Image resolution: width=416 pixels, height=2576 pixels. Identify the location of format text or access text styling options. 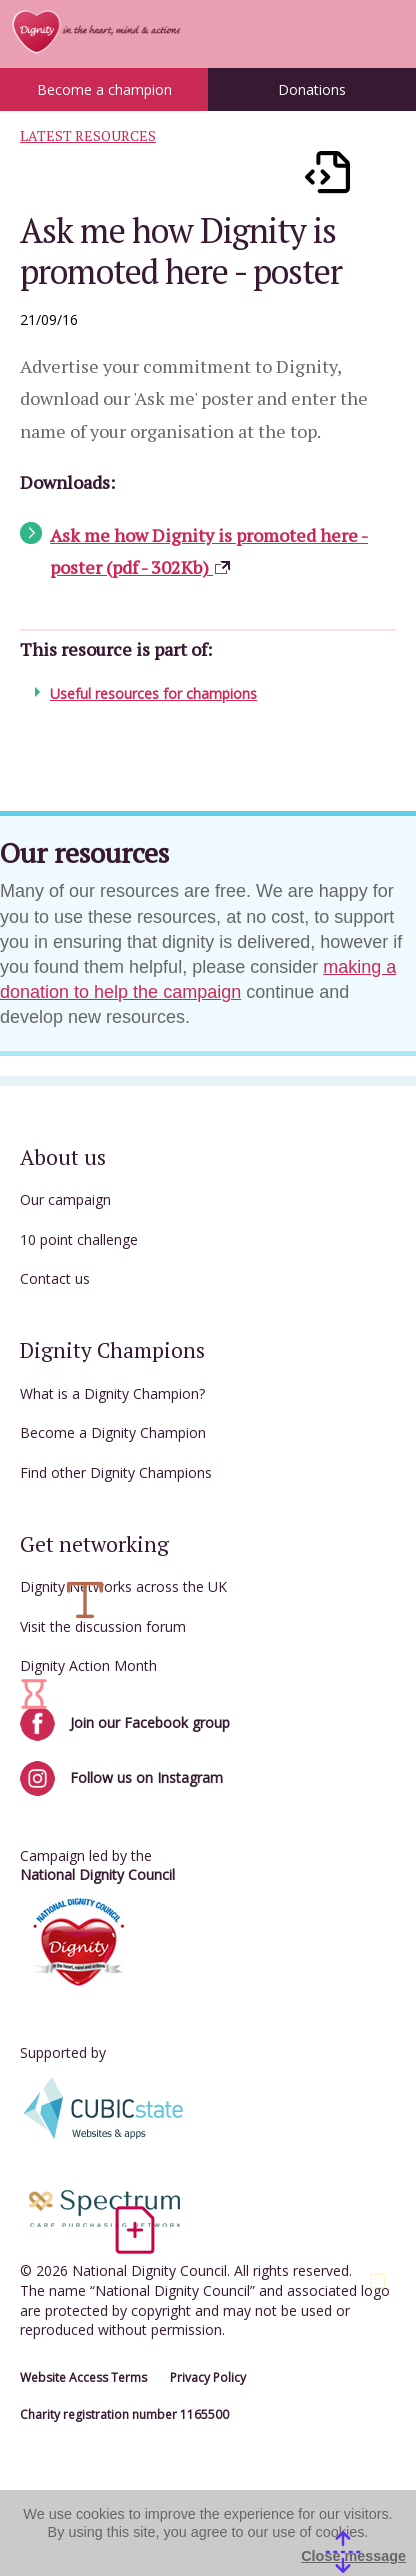
(85, 1600).